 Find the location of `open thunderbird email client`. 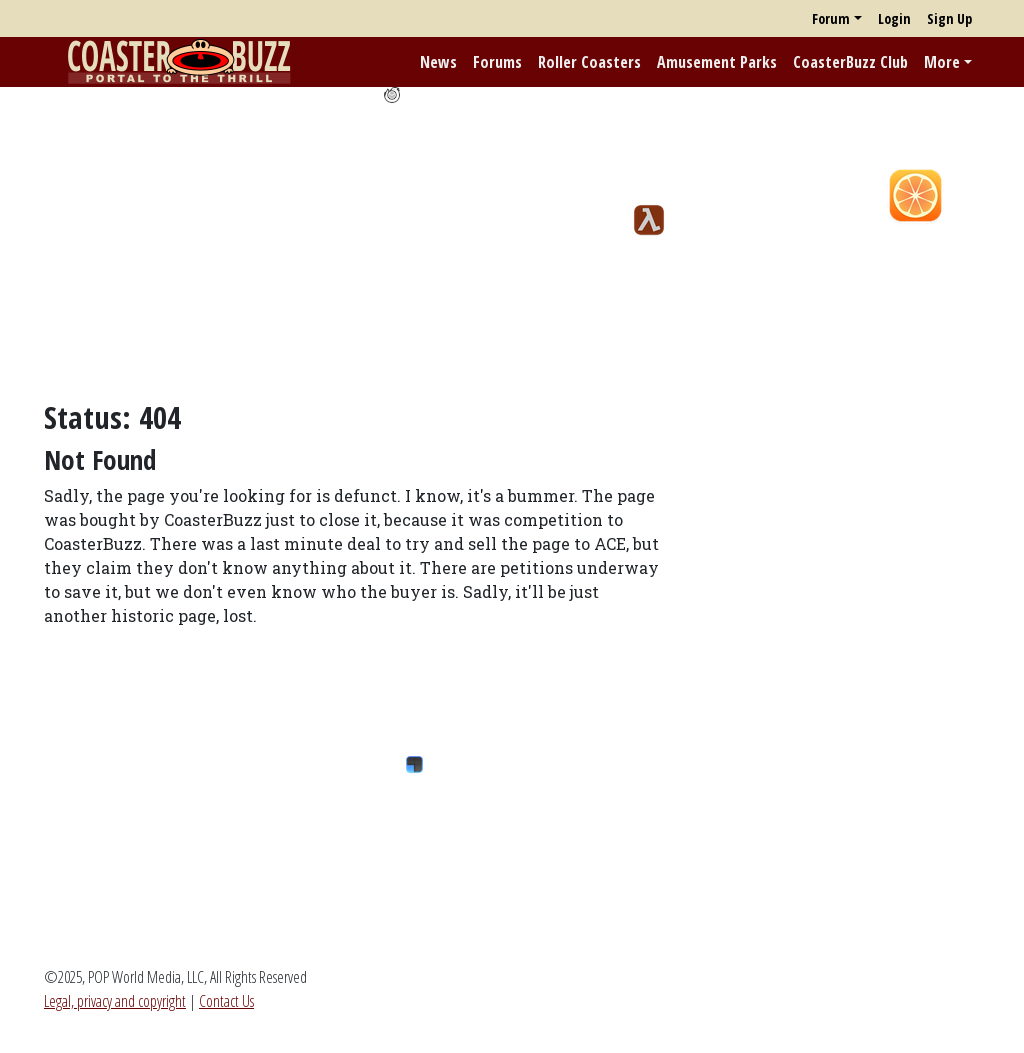

open thunderbird email client is located at coordinates (392, 95).